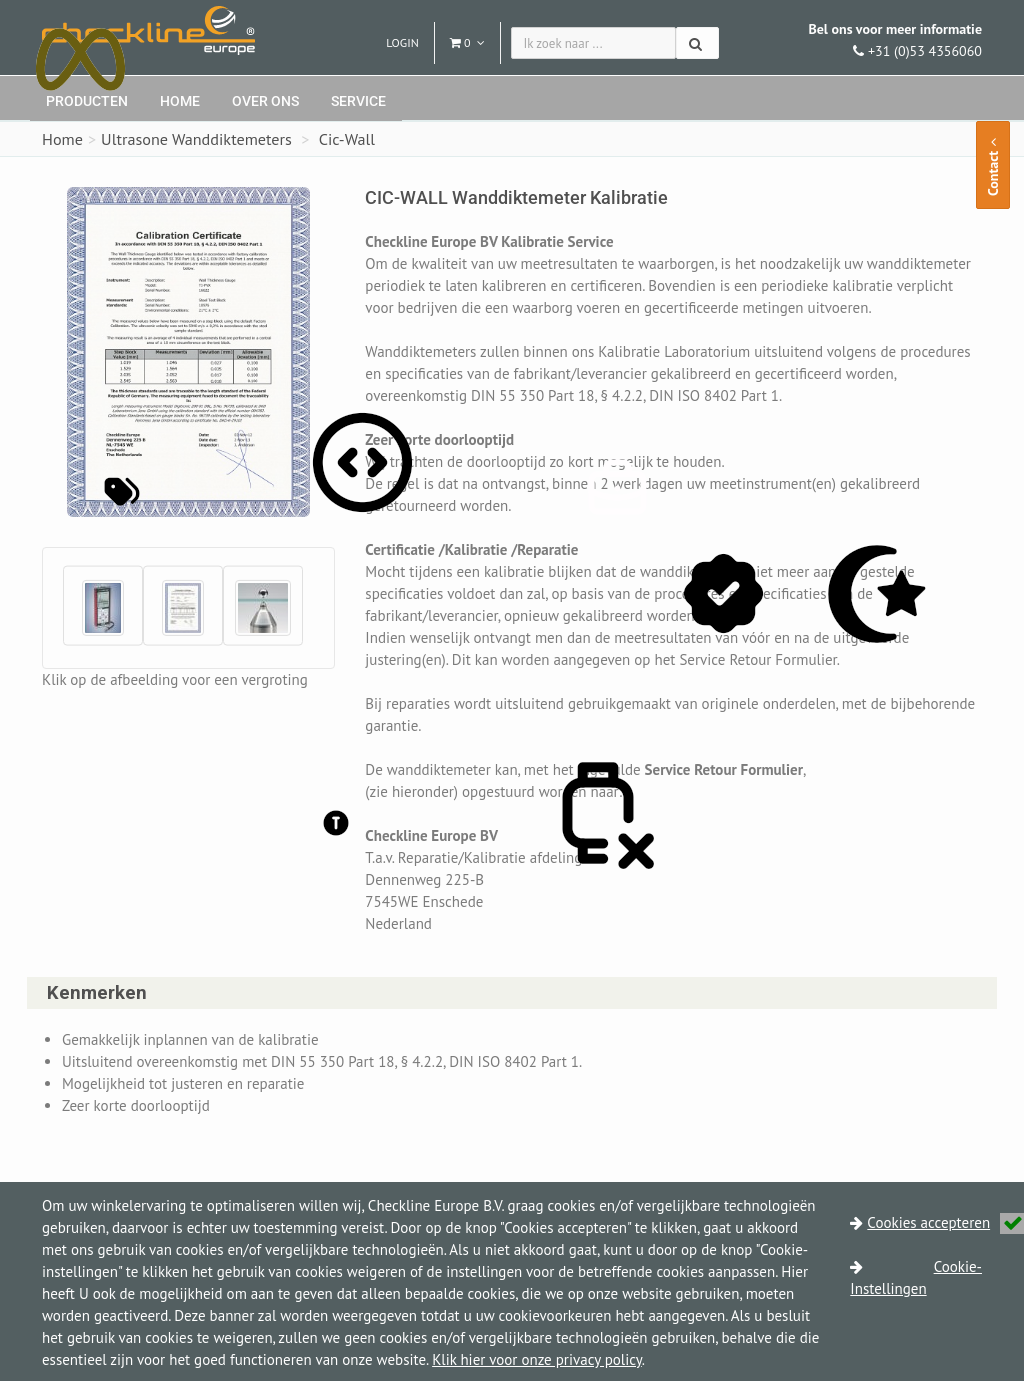 The image size is (1024, 1381). What do you see at coordinates (877, 594) in the screenshot?
I see `indicates islamic religious content or settings` at bounding box center [877, 594].